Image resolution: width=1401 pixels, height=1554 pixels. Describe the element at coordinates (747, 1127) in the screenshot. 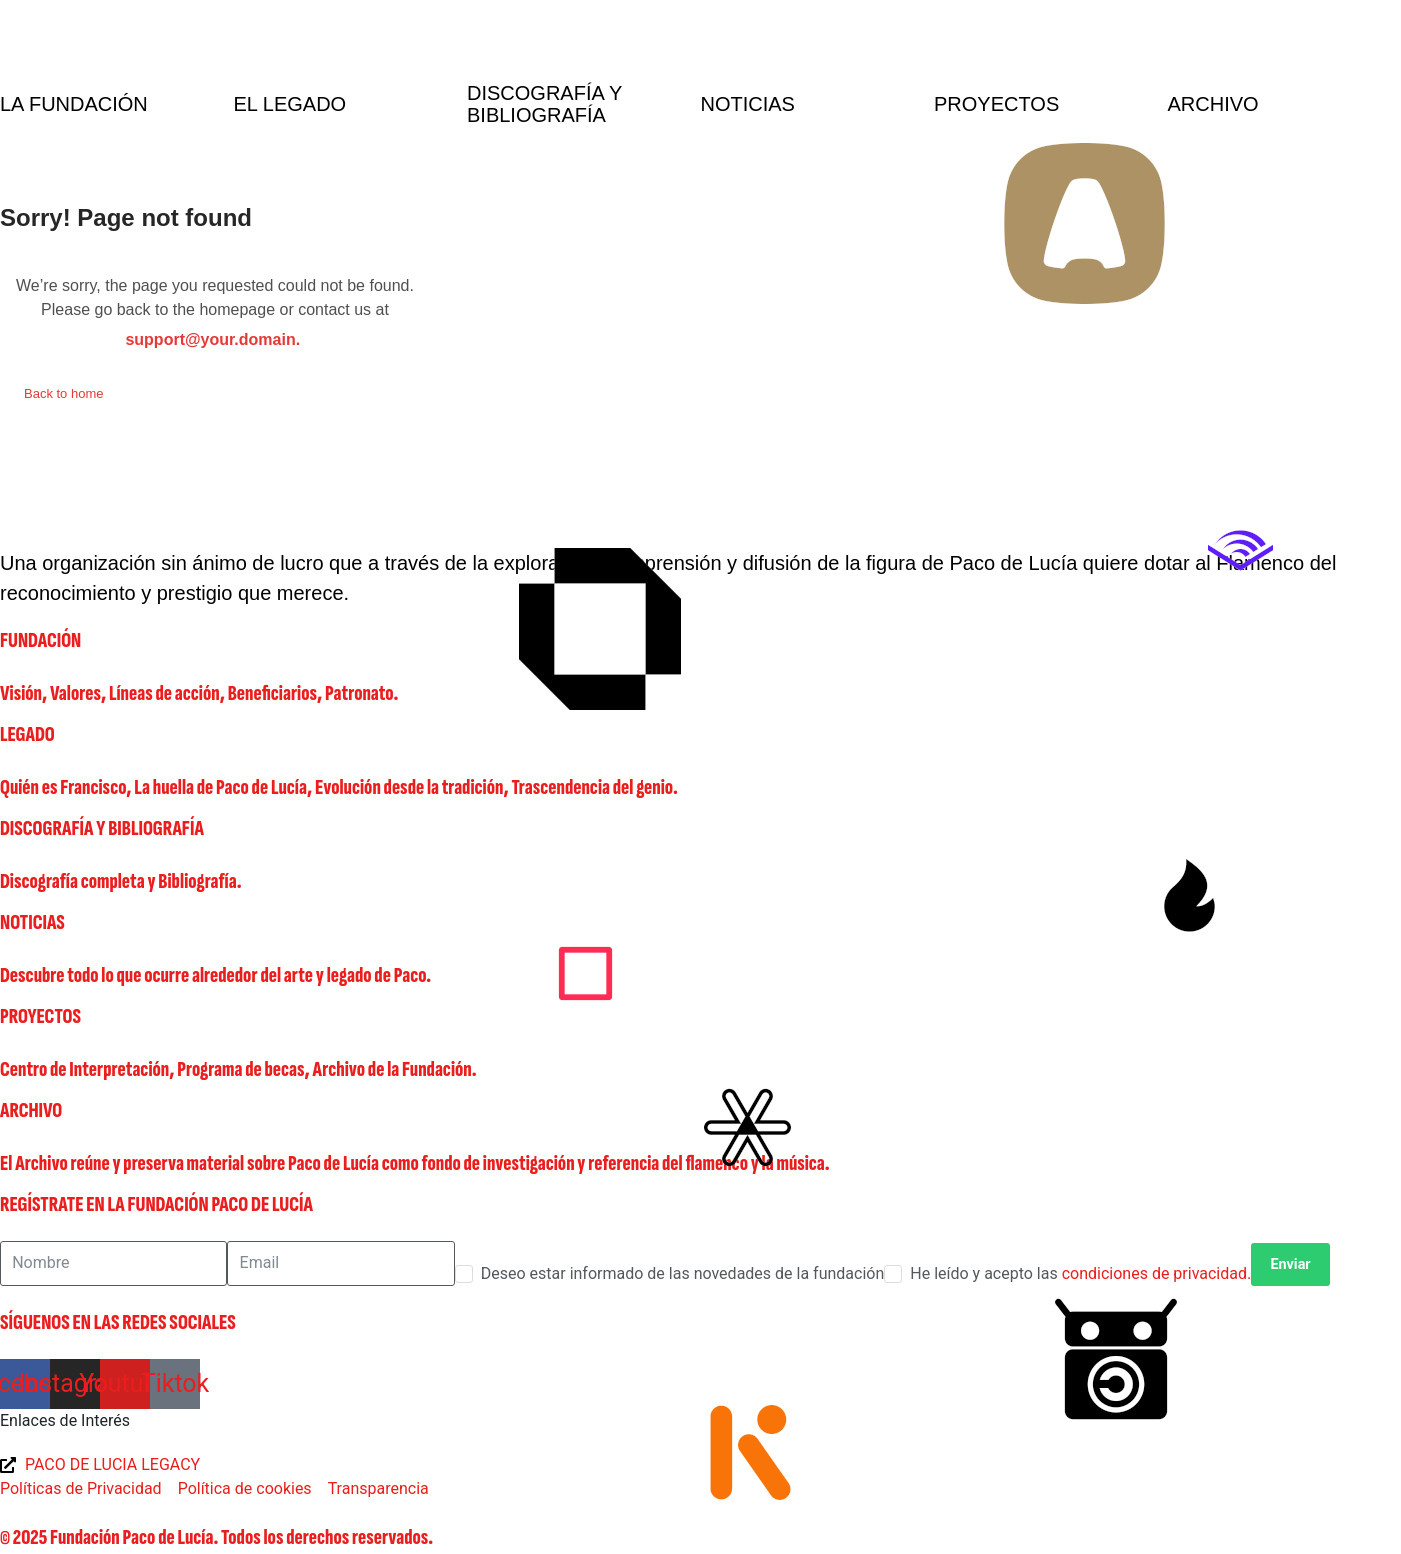

I see `open google authenticator app` at that location.